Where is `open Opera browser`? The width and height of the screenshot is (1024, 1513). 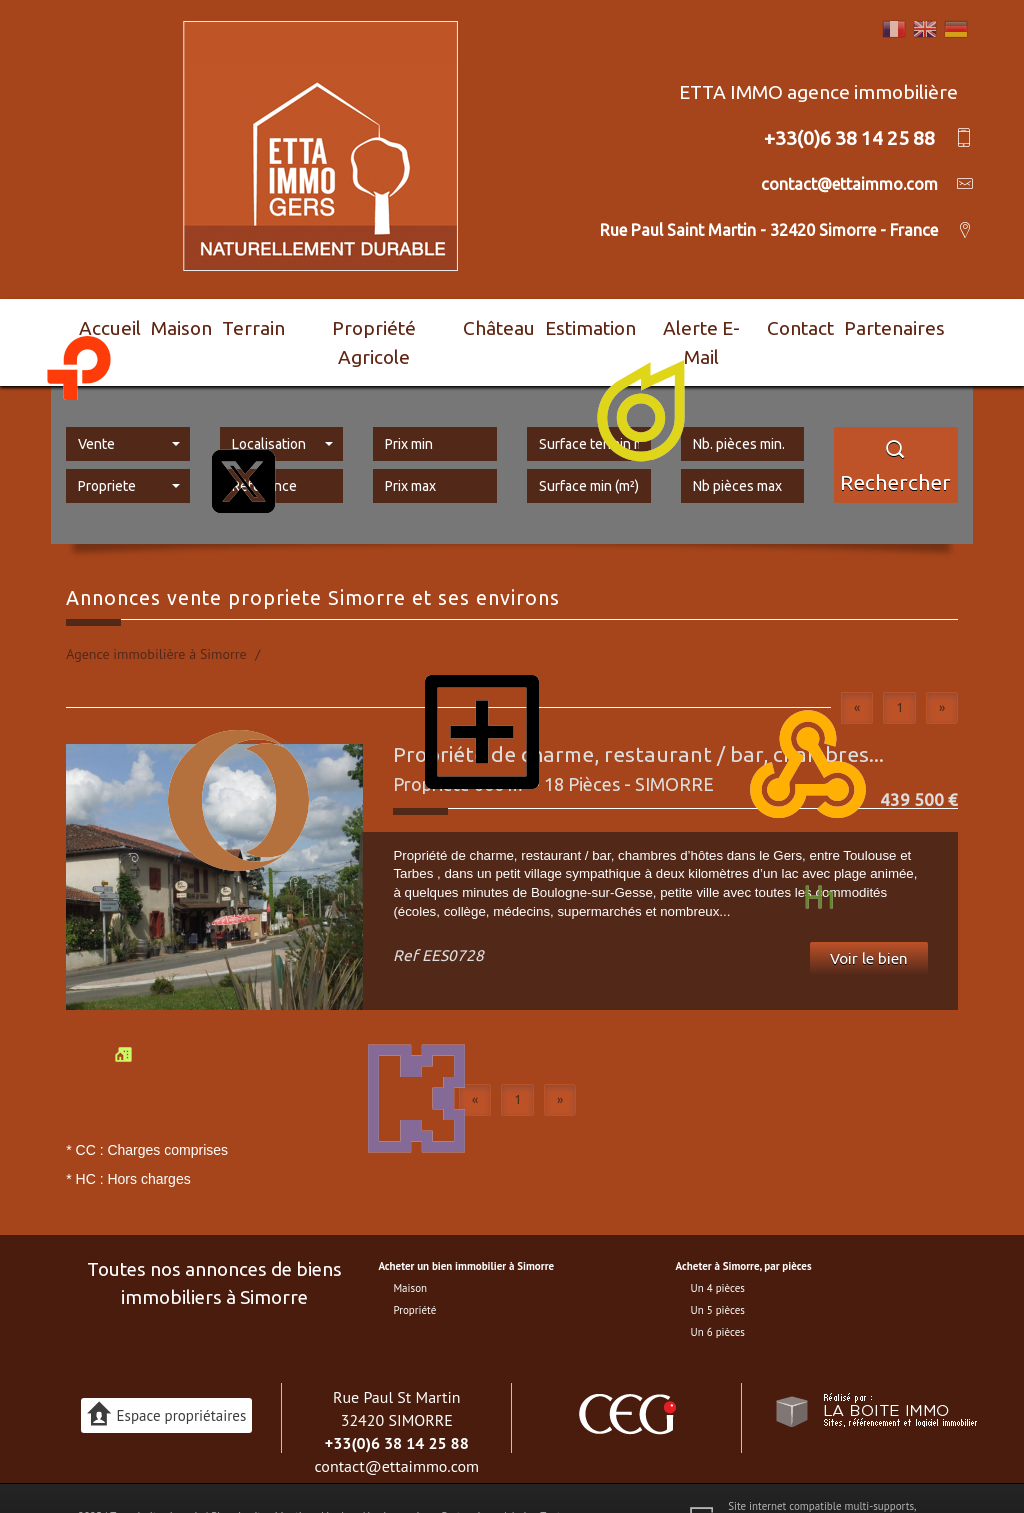 open Opera browser is located at coordinates (238, 800).